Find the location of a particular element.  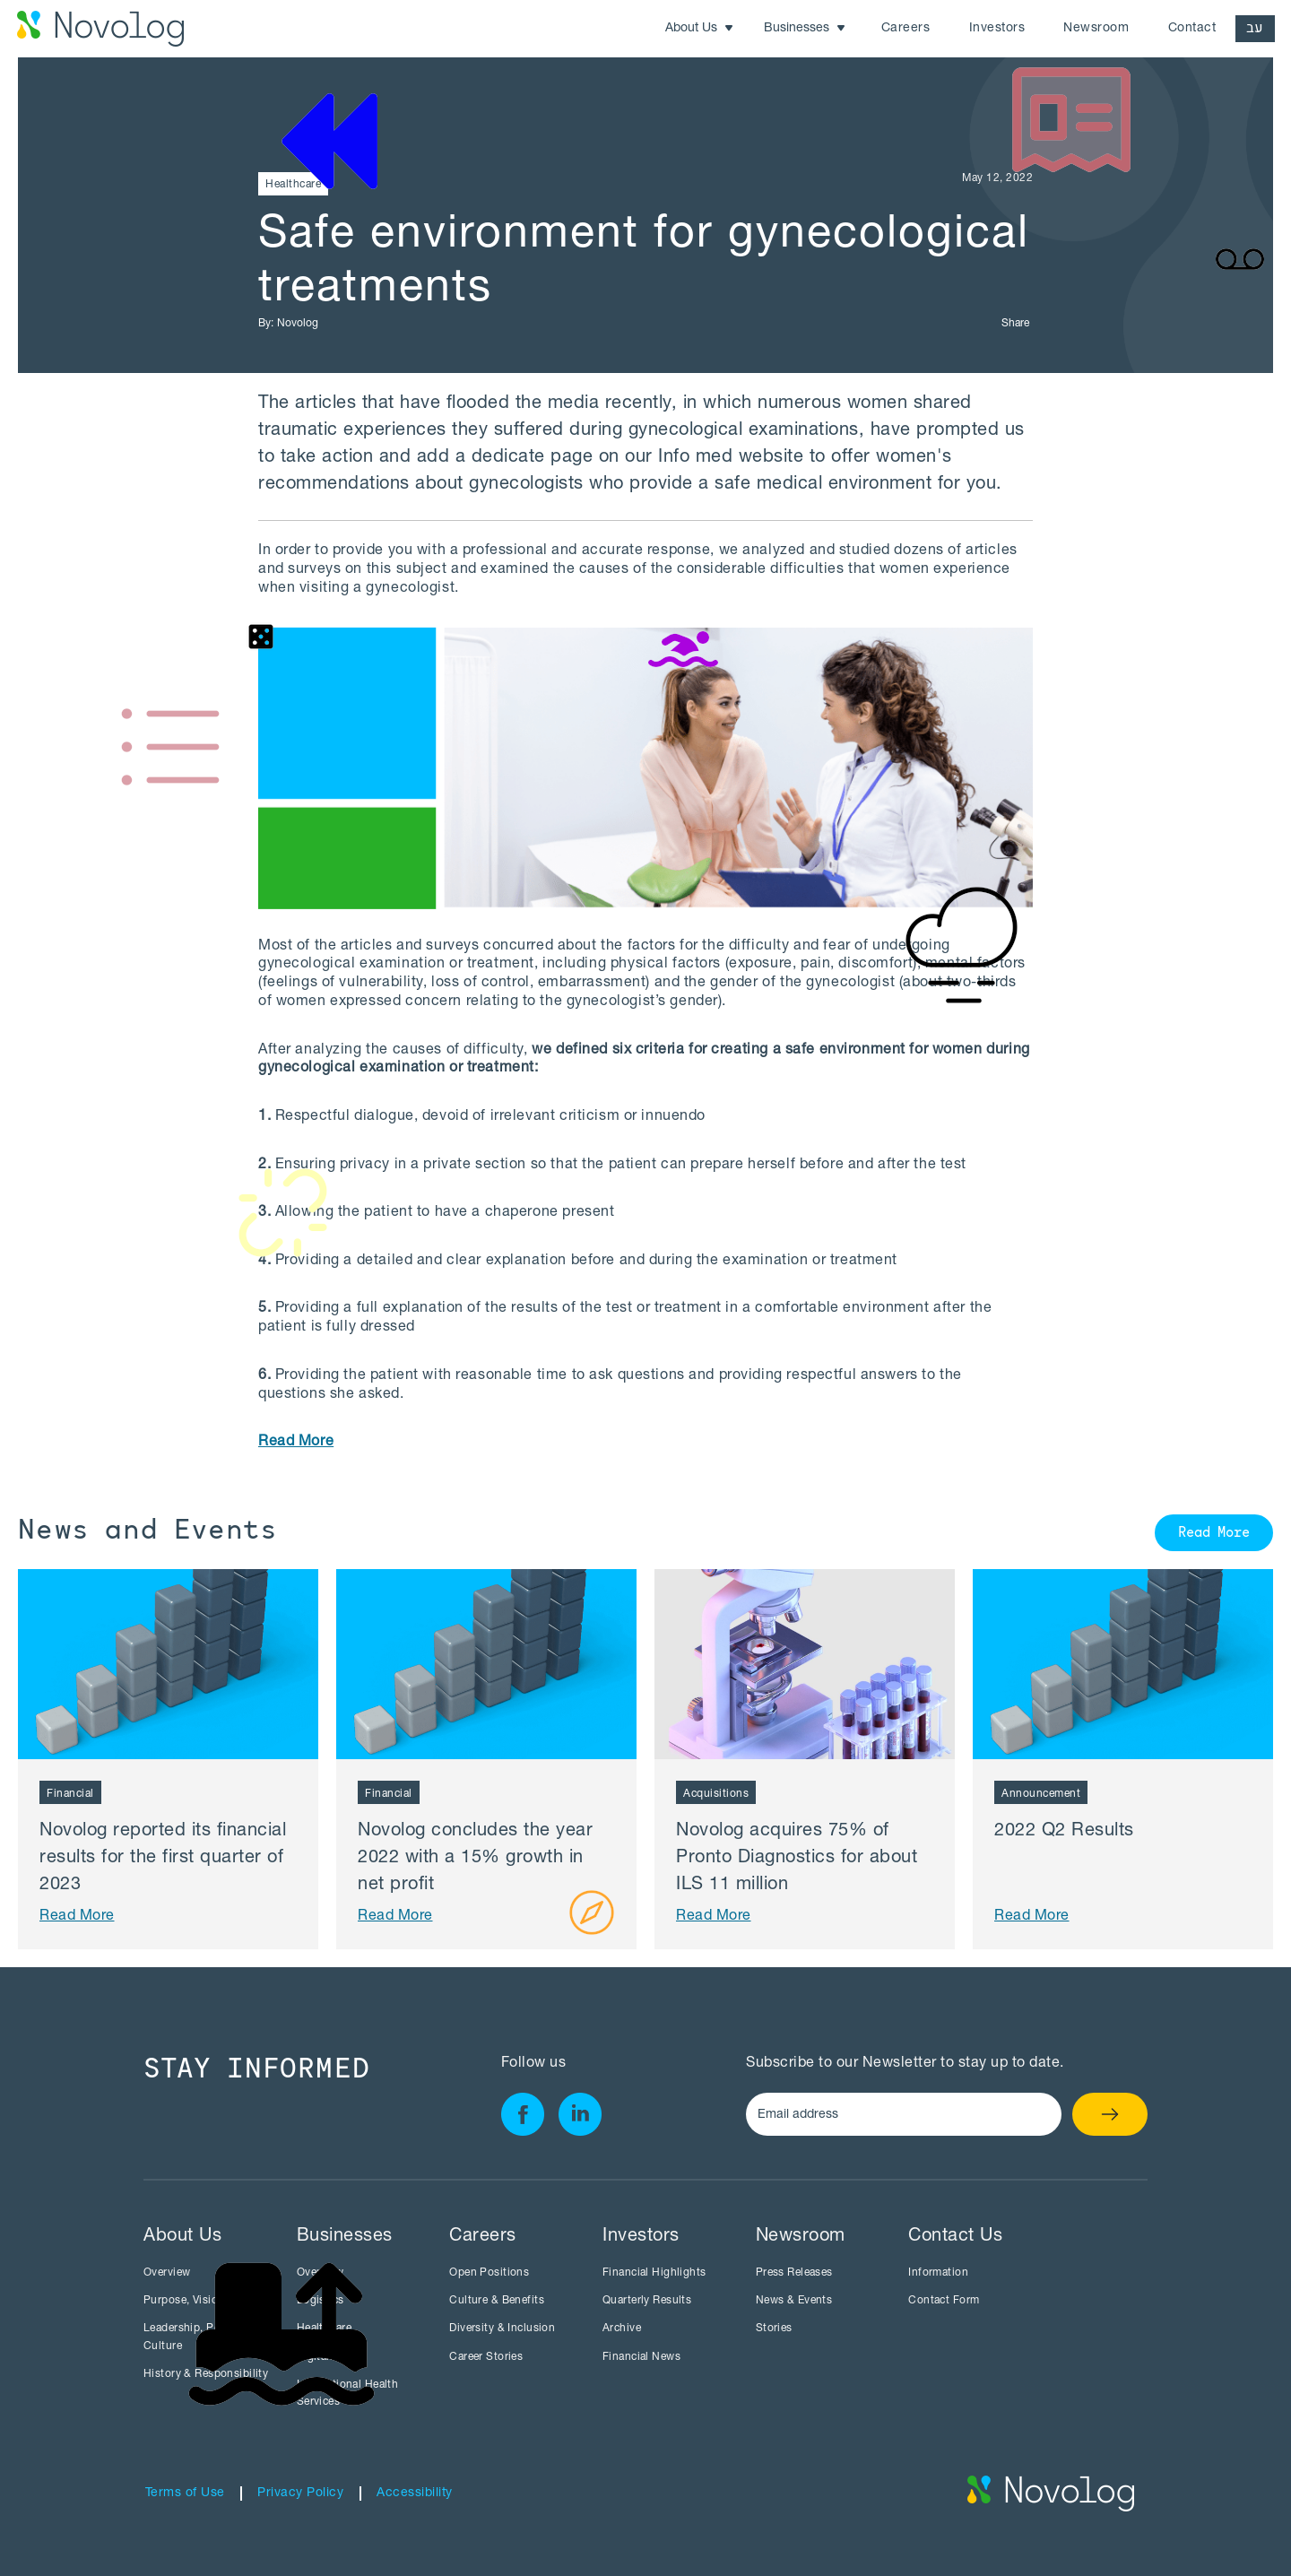

unlink or disconnect a shared resource is located at coordinates (282, 1212).